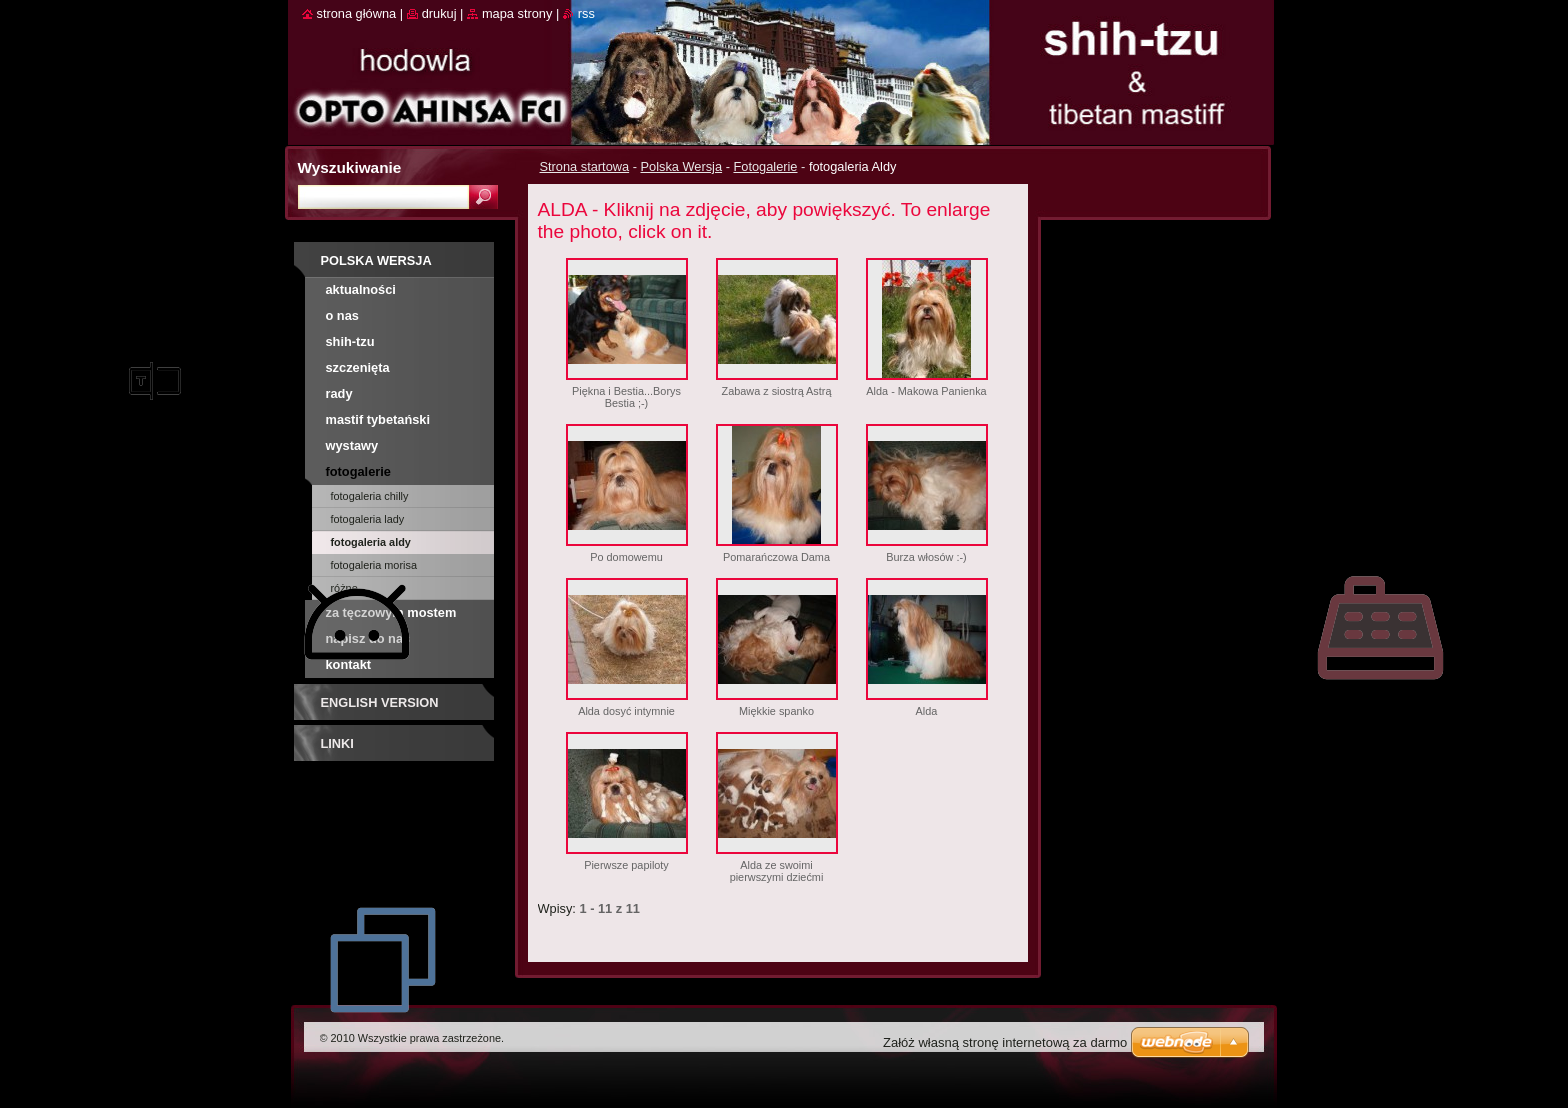 The width and height of the screenshot is (1568, 1108). What do you see at coordinates (1380, 634) in the screenshot?
I see `access point of sale or checkout` at bounding box center [1380, 634].